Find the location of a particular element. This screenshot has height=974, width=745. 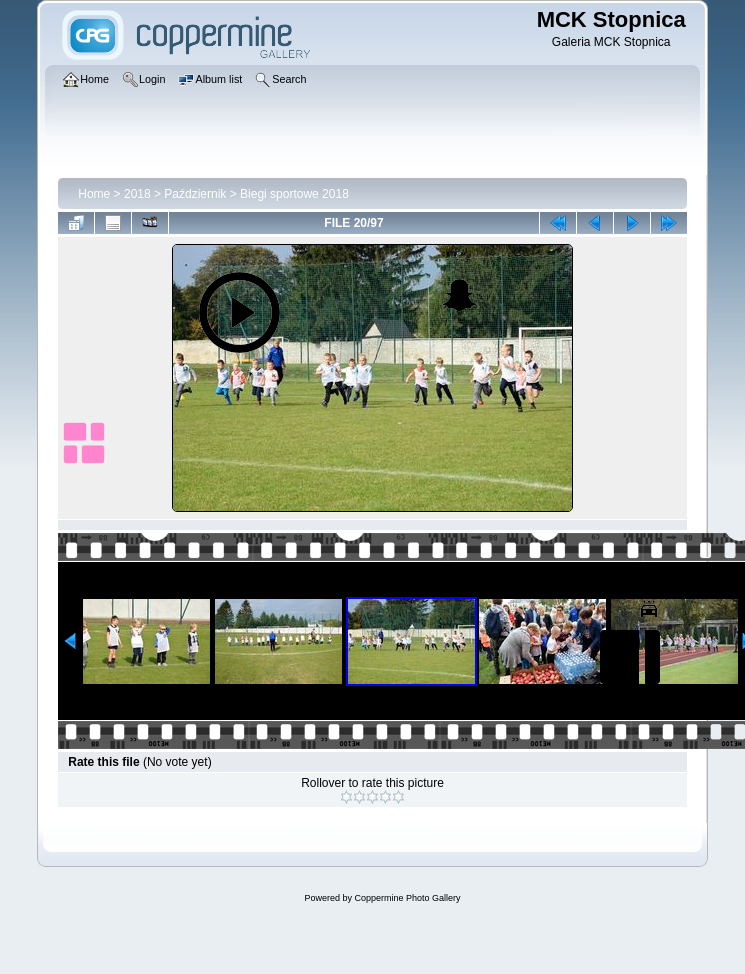

play media or video content is located at coordinates (239, 312).